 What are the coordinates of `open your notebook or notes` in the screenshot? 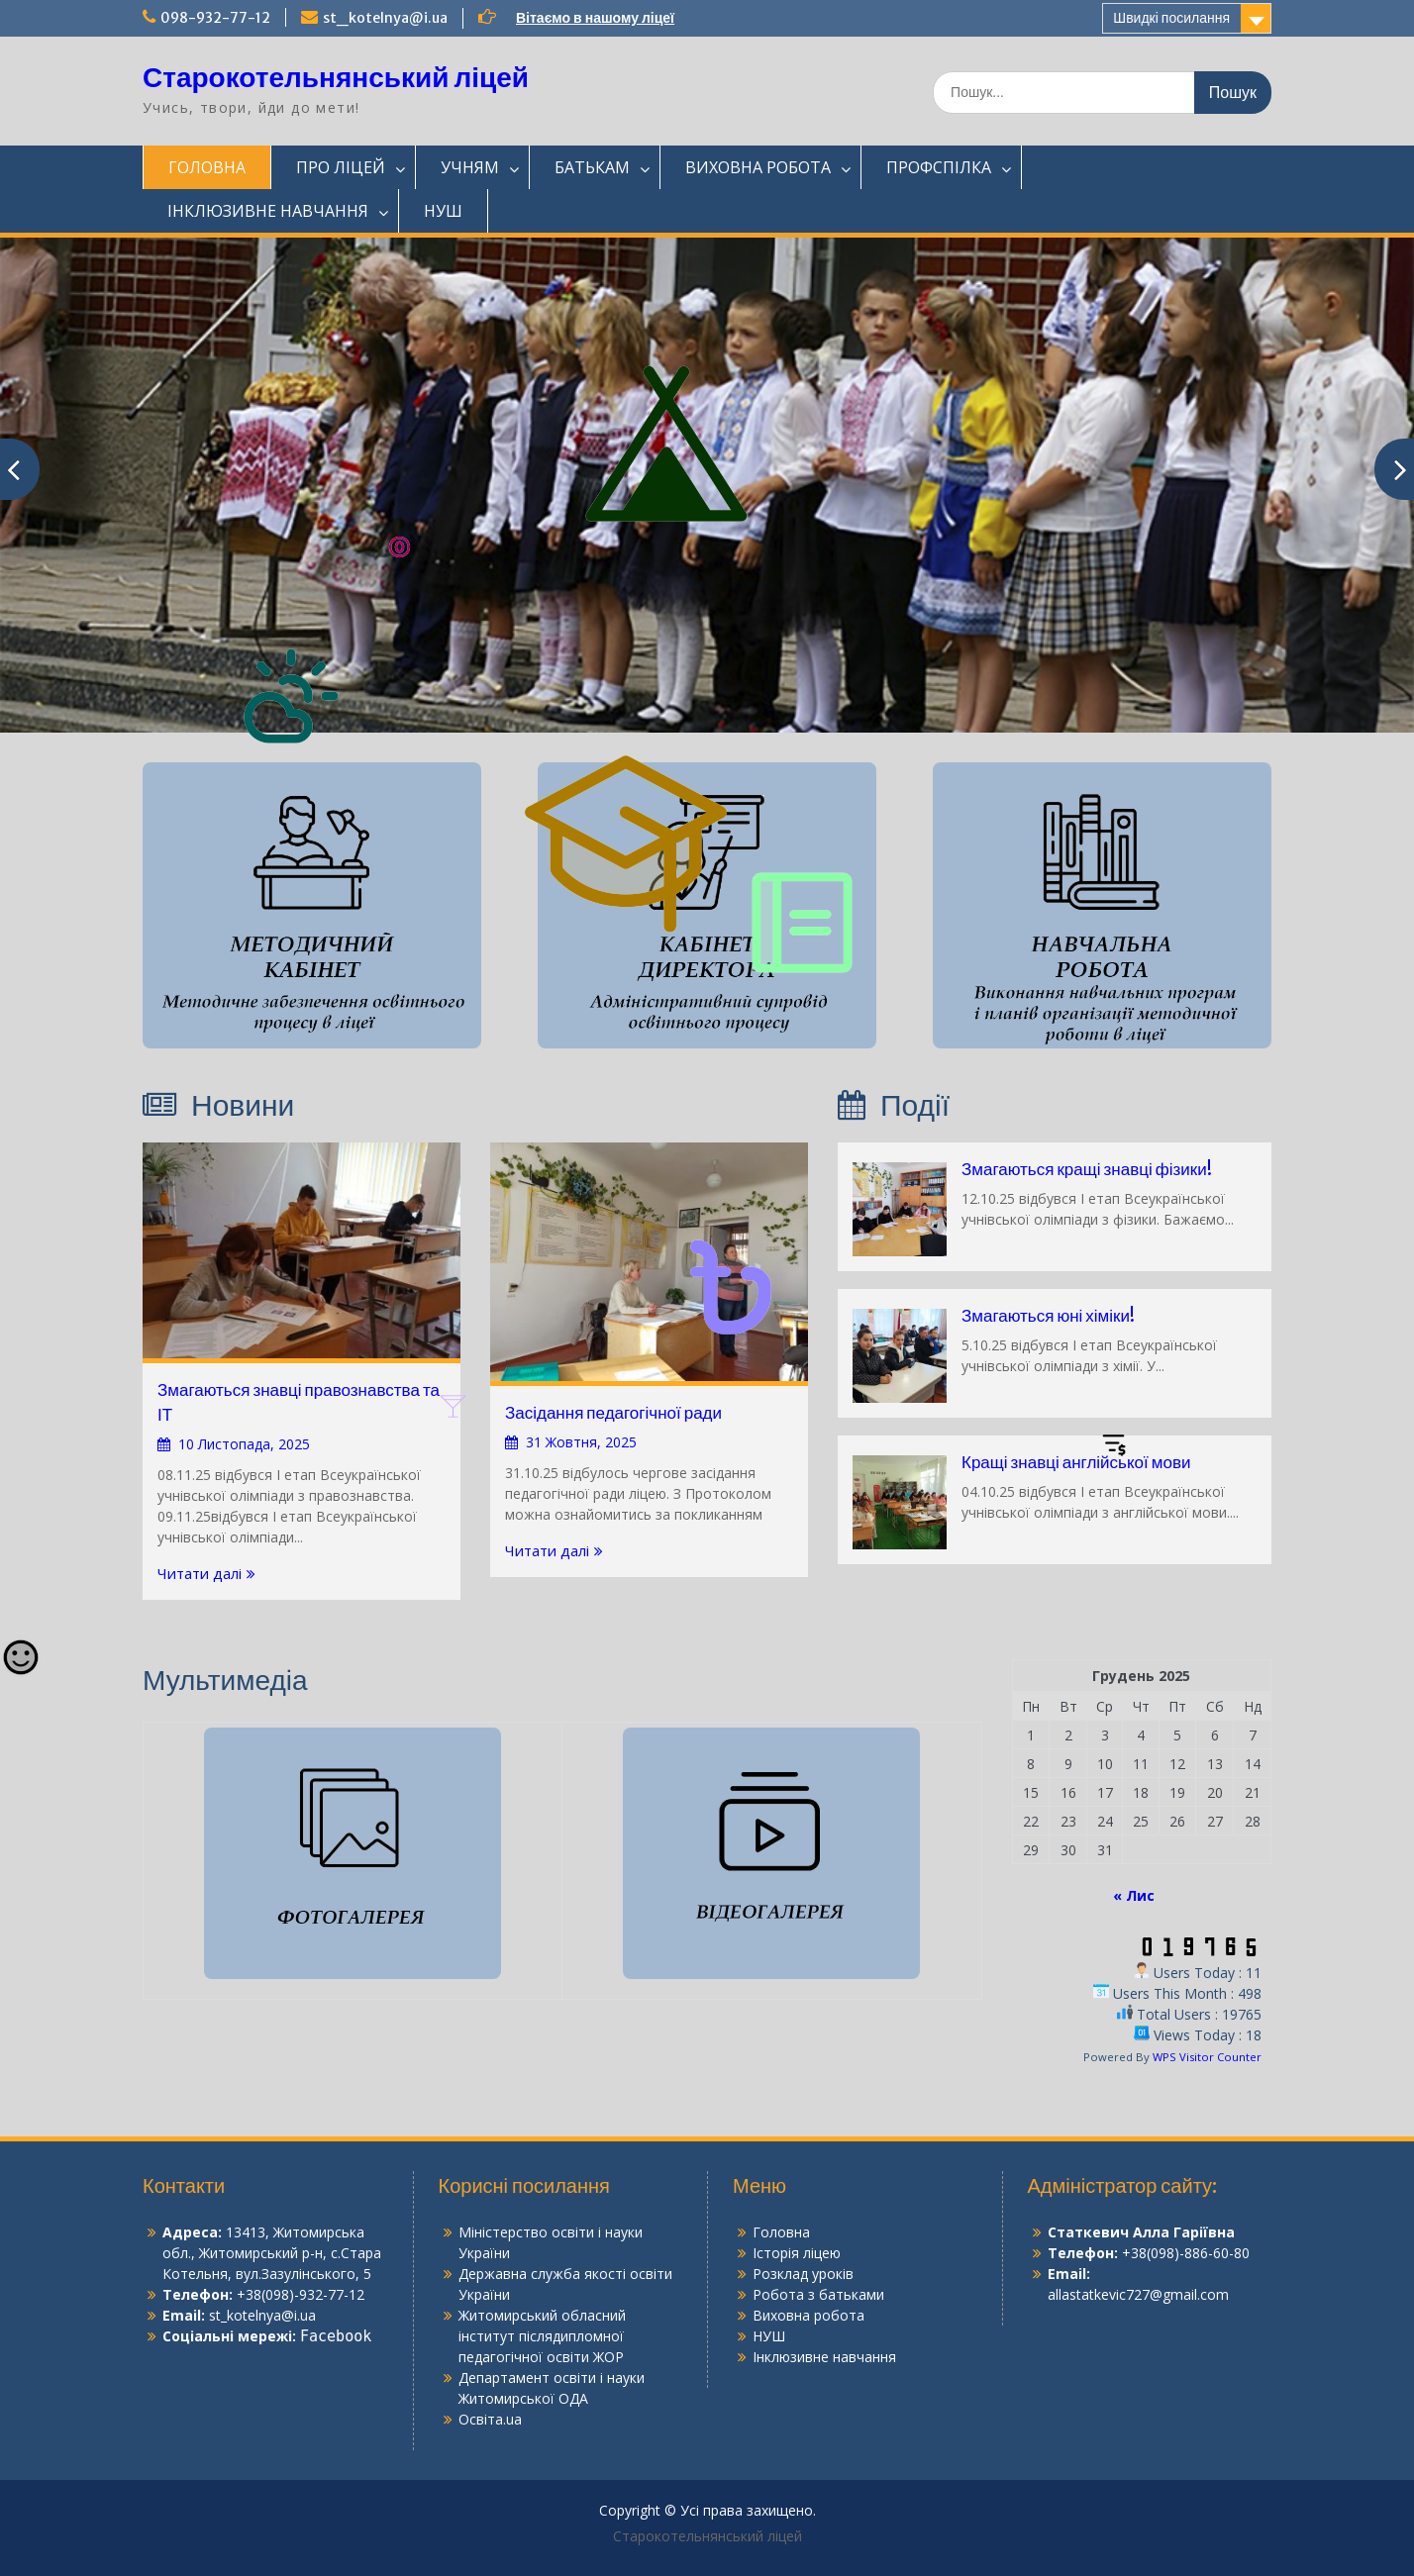 It's located at (802, 923).